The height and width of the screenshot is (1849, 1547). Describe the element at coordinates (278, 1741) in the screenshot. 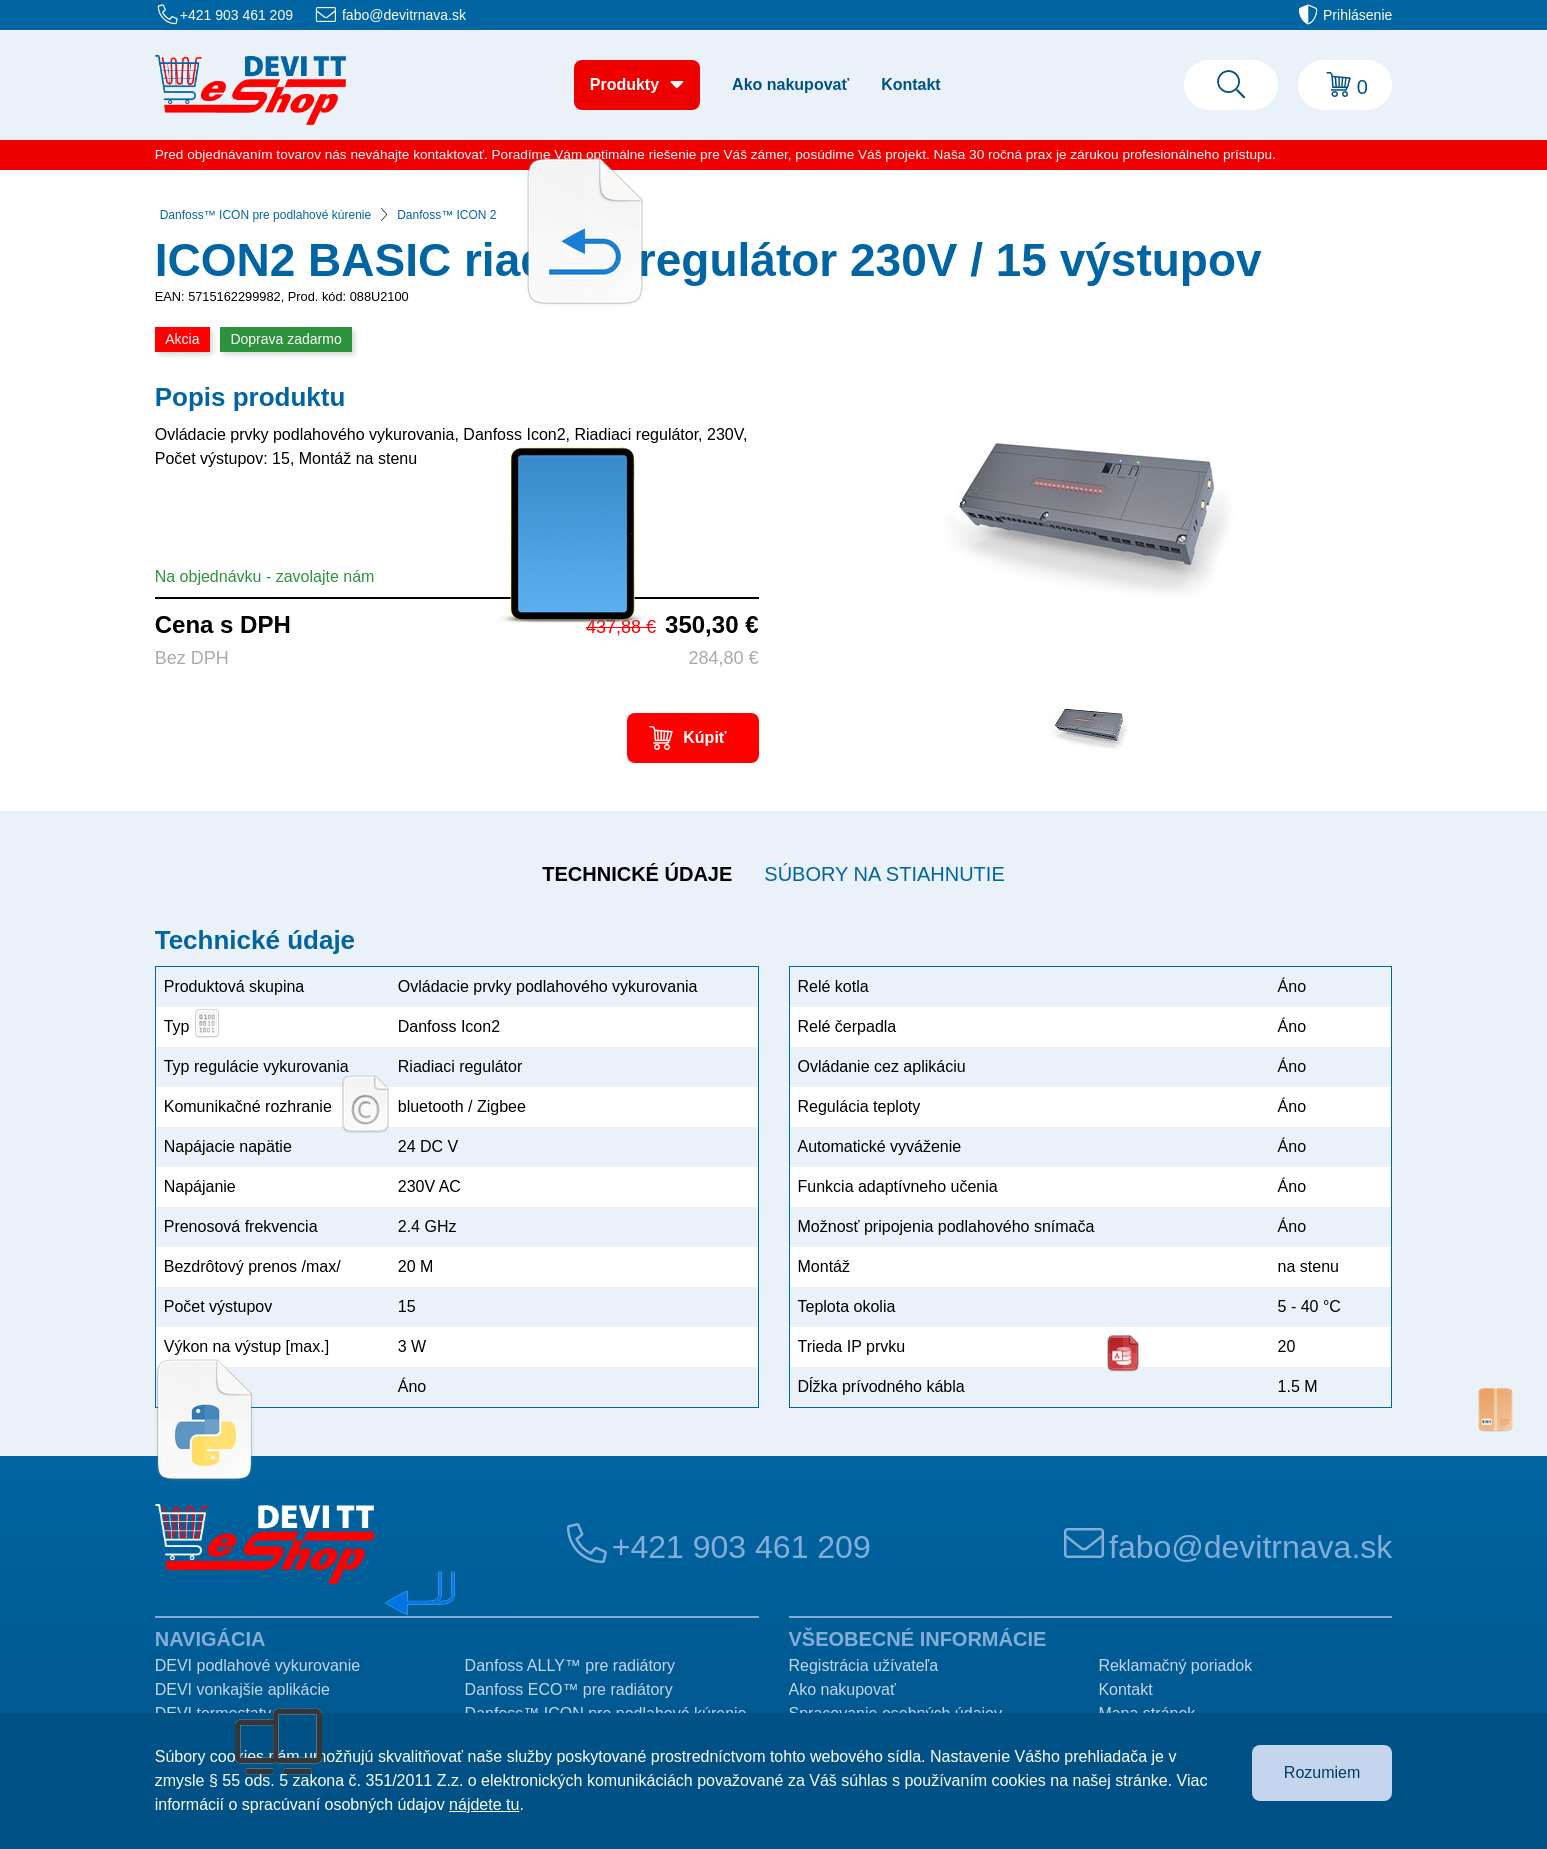

I see `display arrangement settings for multiple monitors` at that location.